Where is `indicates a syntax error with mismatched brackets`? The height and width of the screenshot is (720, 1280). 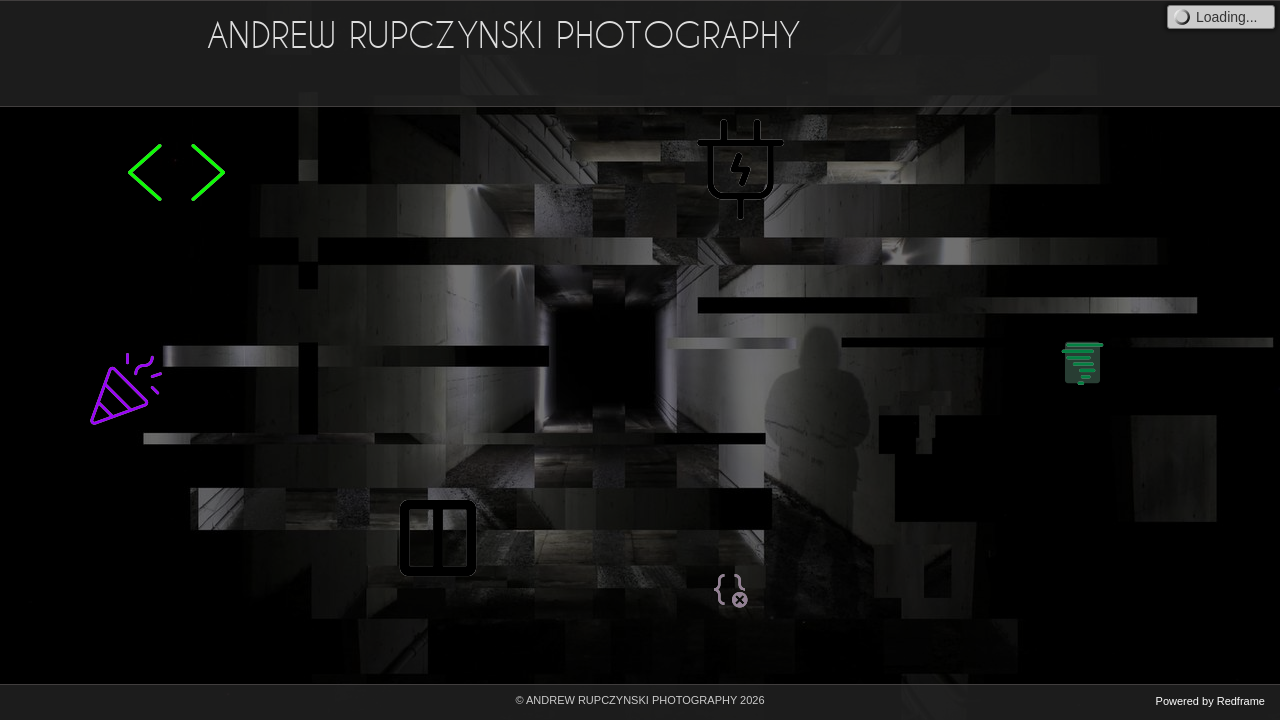
indicates a syntax error with mismatched brackets is located at coordinates (729, 589).